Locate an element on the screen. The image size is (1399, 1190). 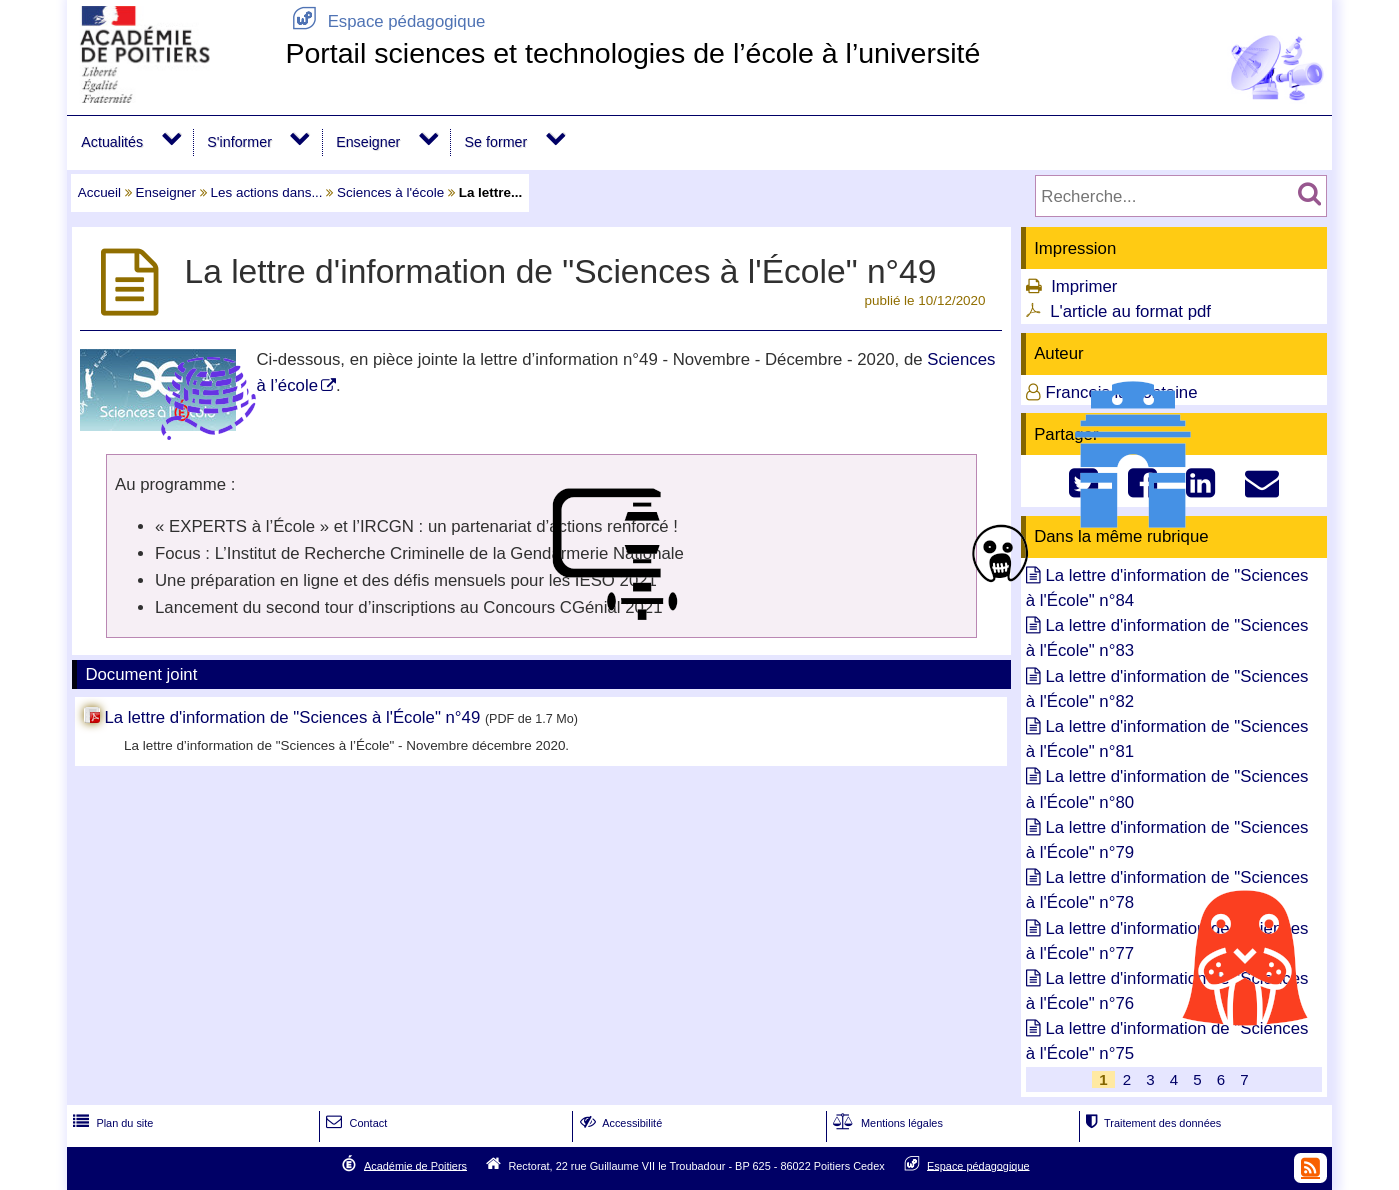
clamp or secure an object in place is located at coordinates (611, 556).